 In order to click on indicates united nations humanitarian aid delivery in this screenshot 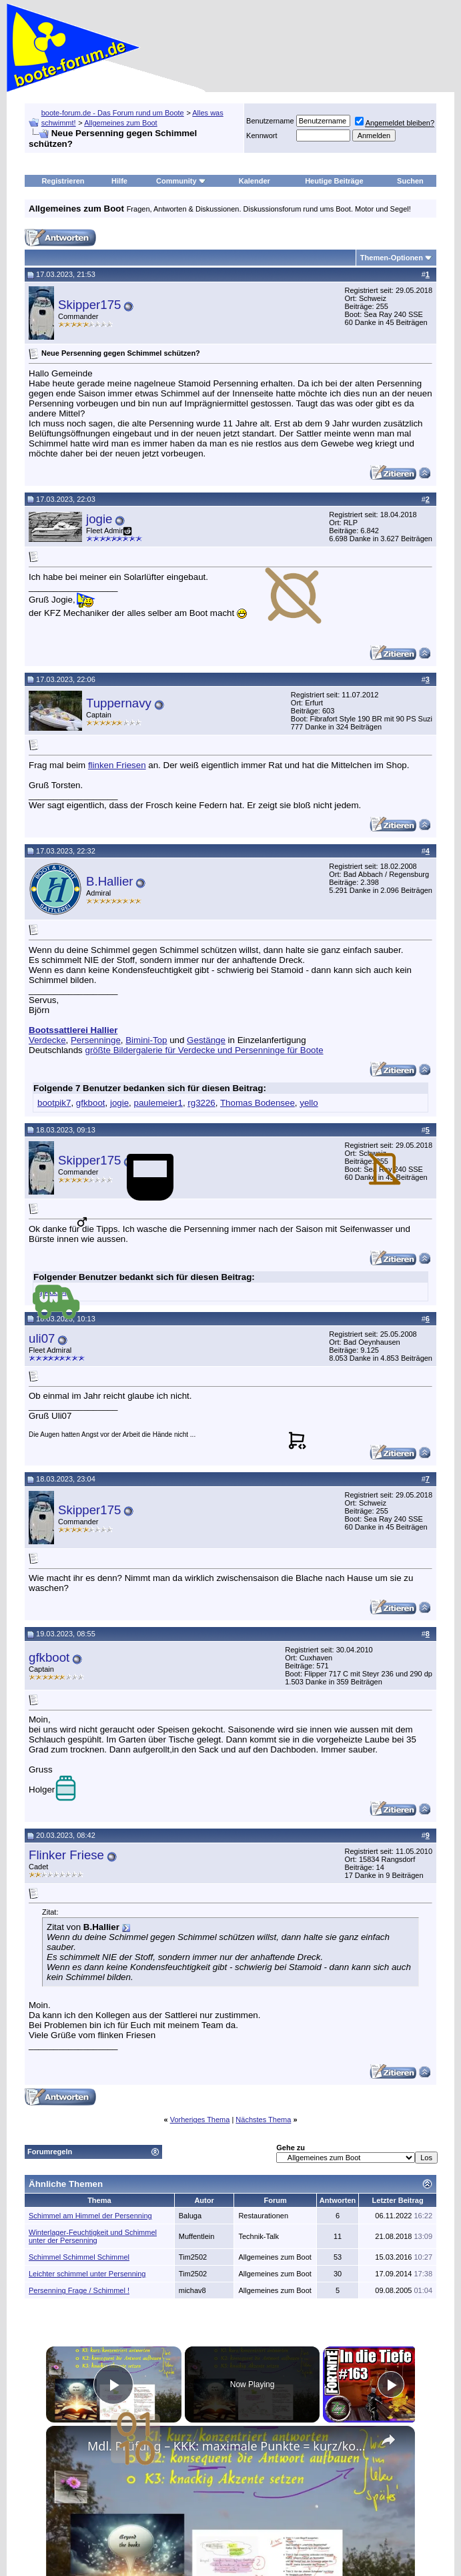, I will do `click(57, 1302)`.